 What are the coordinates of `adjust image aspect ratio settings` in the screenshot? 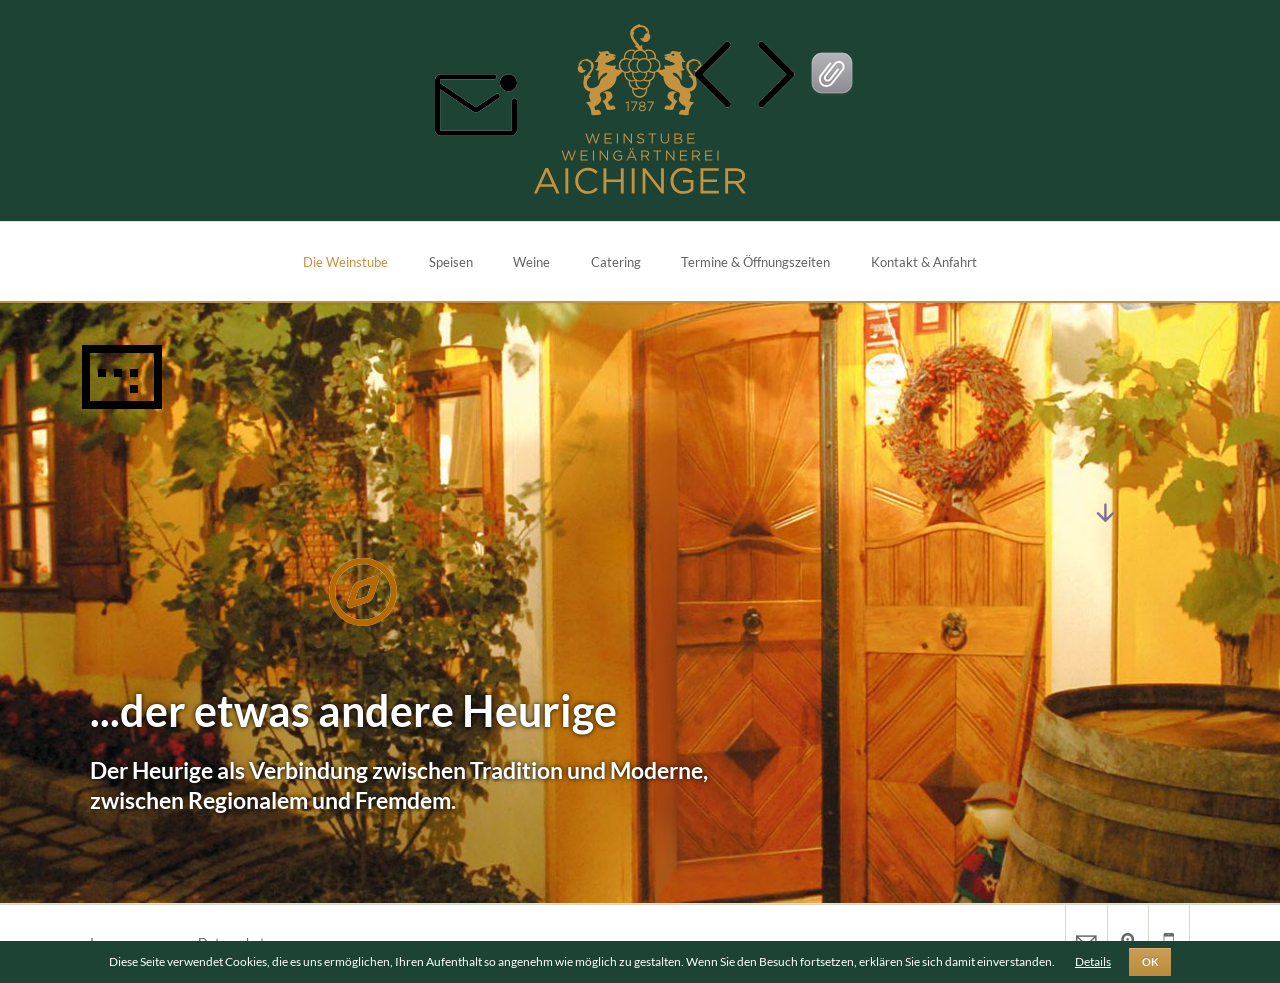 It's located at (122, 377).